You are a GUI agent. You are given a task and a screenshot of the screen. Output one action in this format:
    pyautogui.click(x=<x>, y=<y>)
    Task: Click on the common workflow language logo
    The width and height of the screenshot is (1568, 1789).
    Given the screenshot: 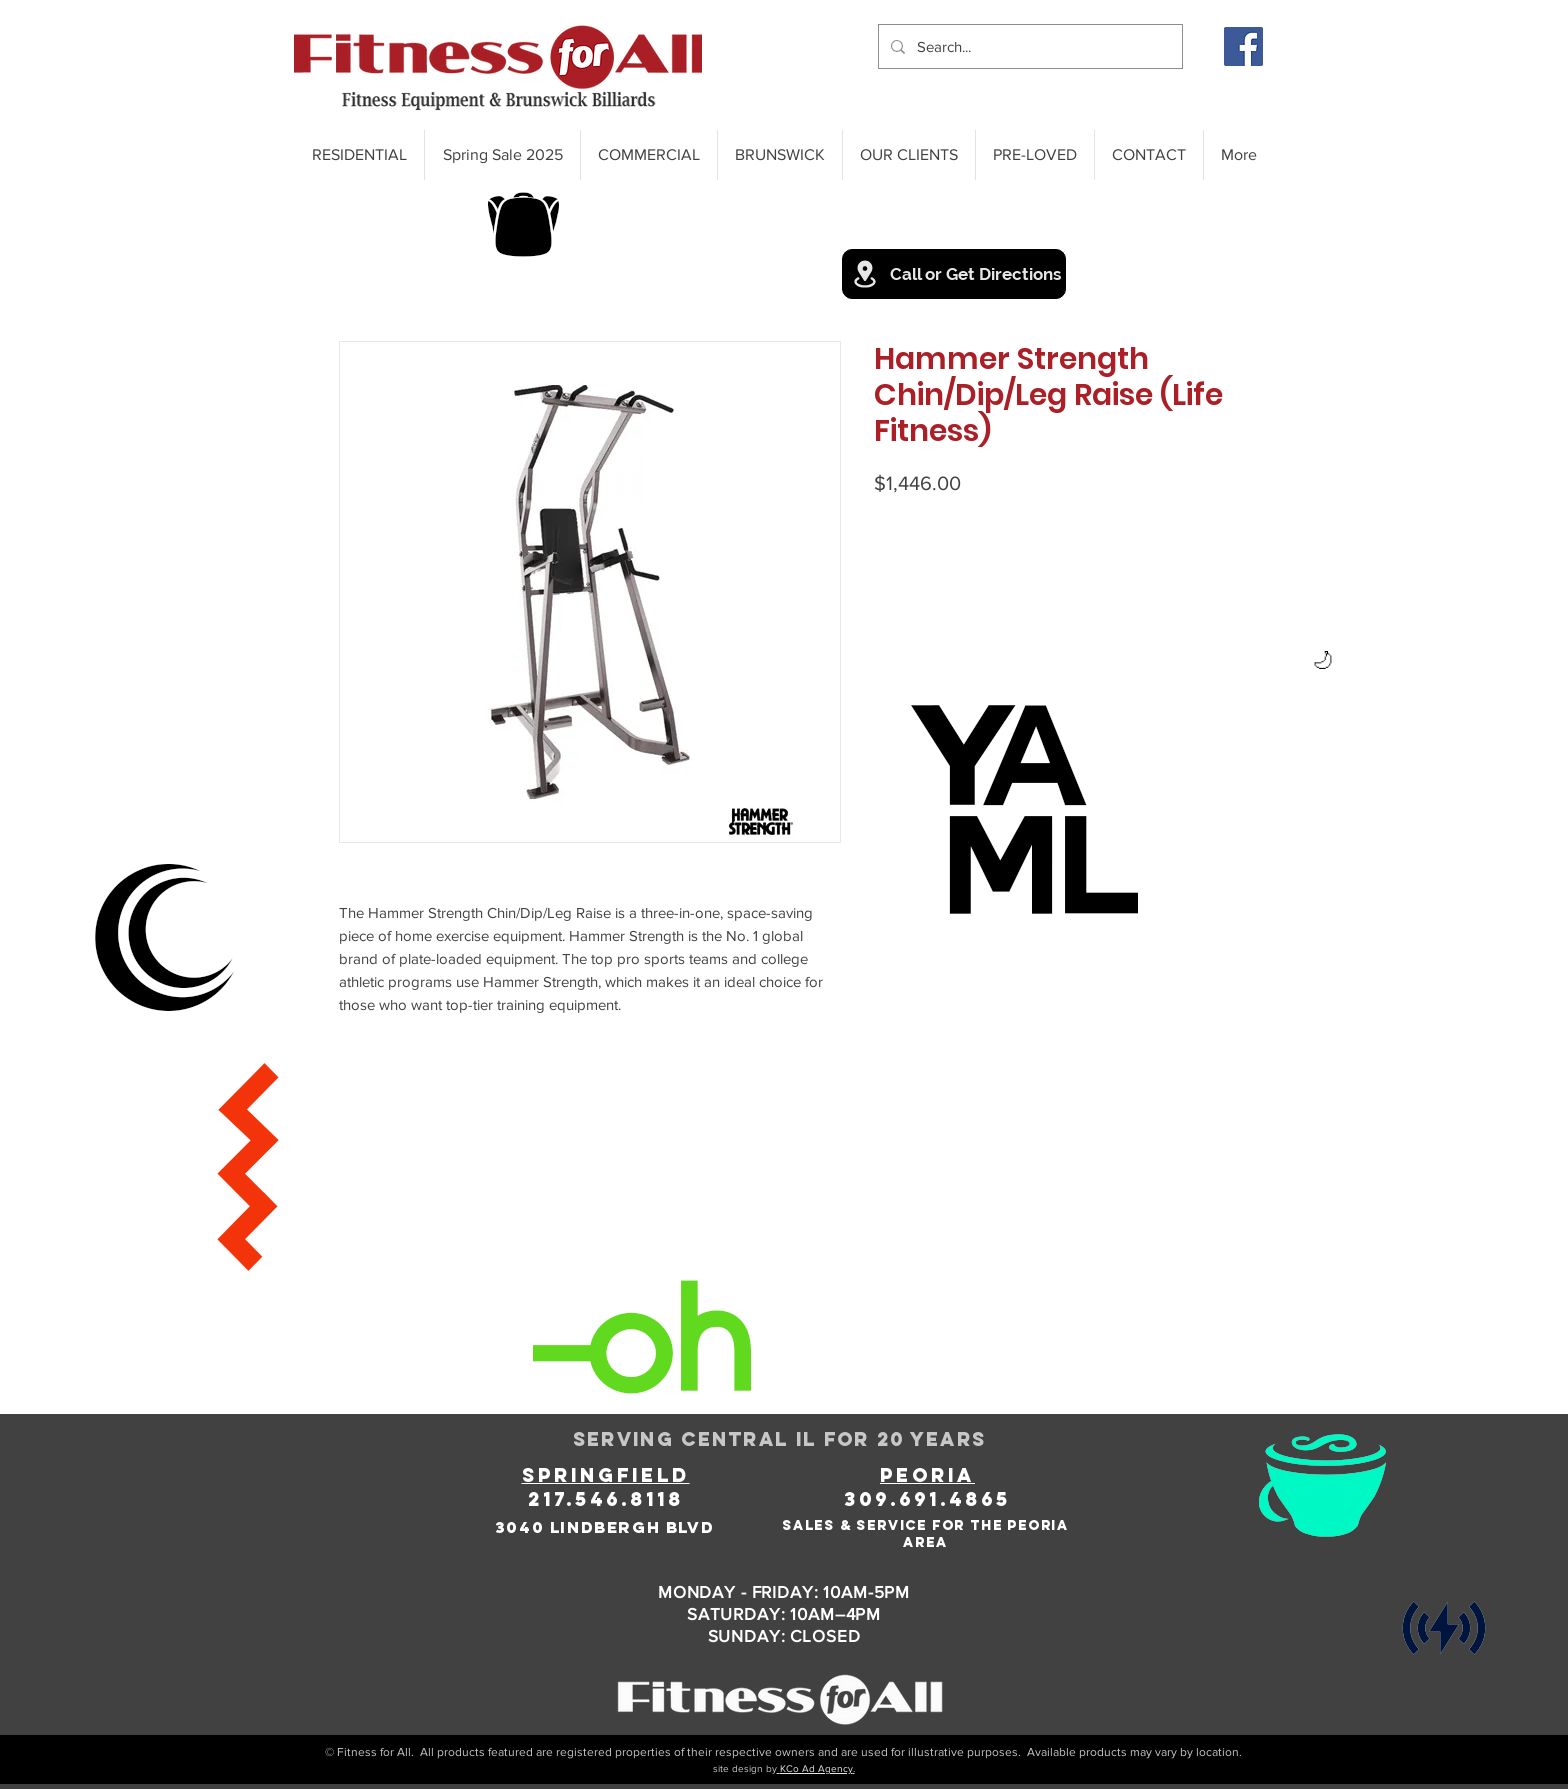 What is the action you would take?
    pyautogui.click(x=248, y=1167)
    